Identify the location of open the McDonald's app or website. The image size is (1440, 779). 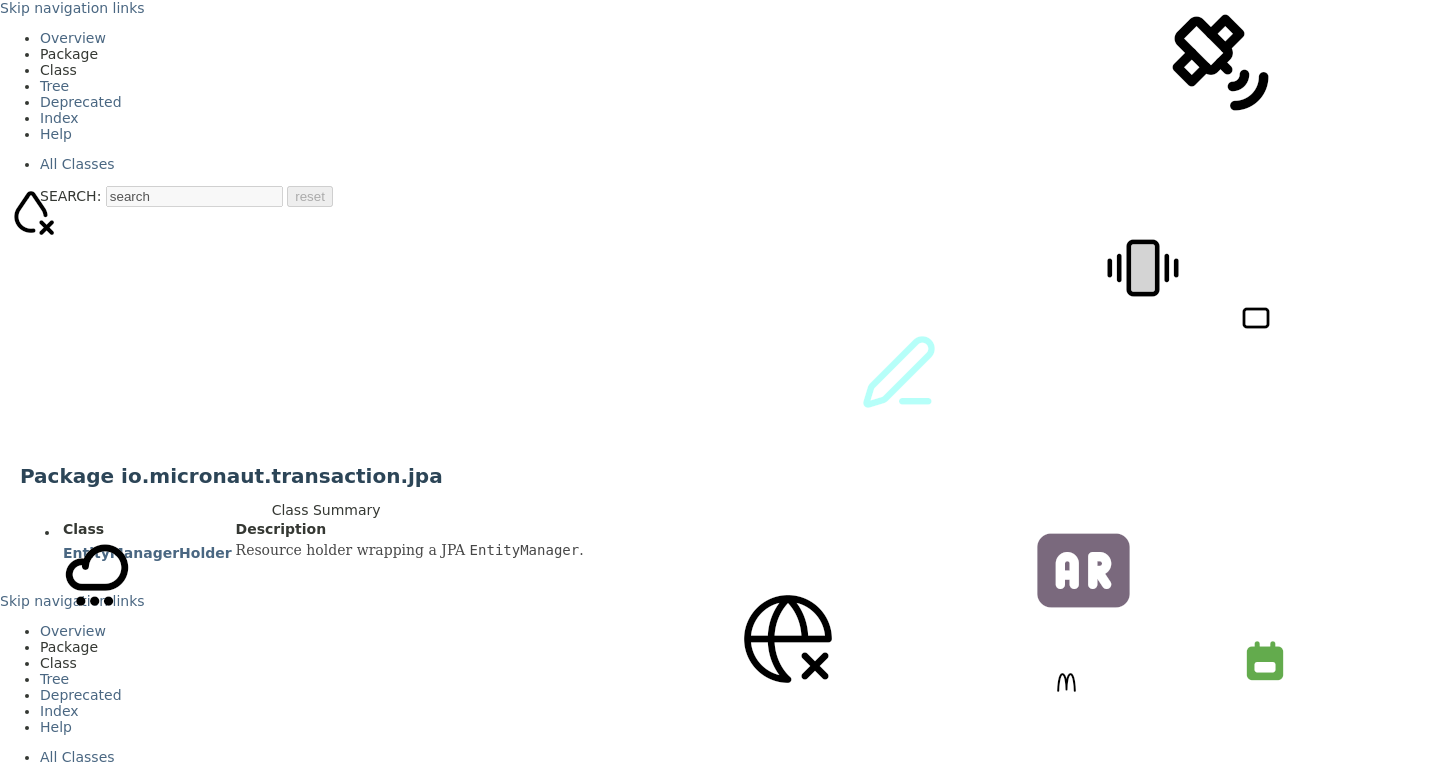
(1066, 682).